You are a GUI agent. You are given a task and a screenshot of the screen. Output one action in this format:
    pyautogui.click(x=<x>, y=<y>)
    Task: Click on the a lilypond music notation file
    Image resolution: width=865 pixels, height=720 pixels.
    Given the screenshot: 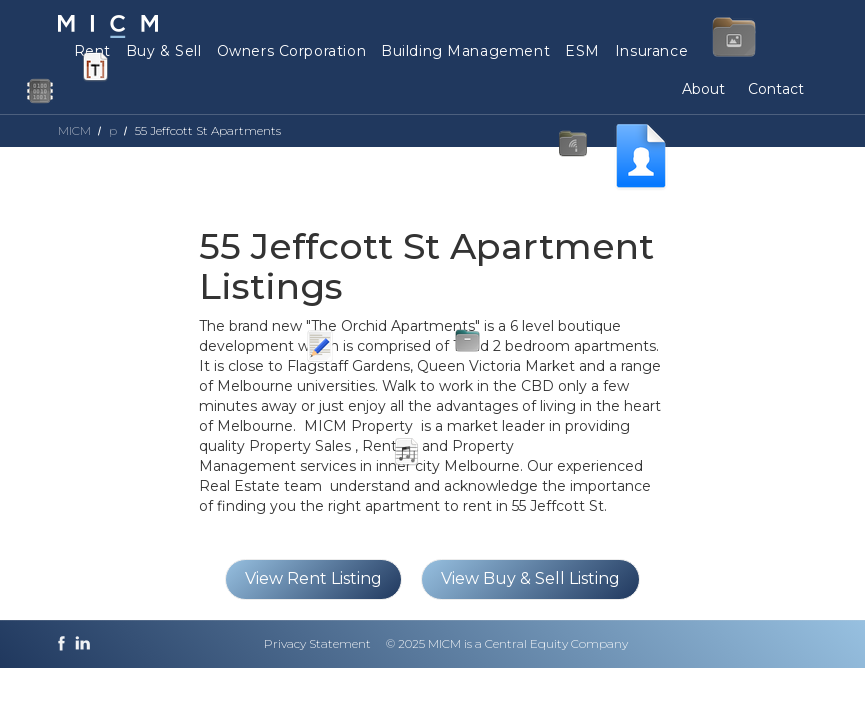 What is the action you would take?
    pyautogui.click(x=406, y=451)
    